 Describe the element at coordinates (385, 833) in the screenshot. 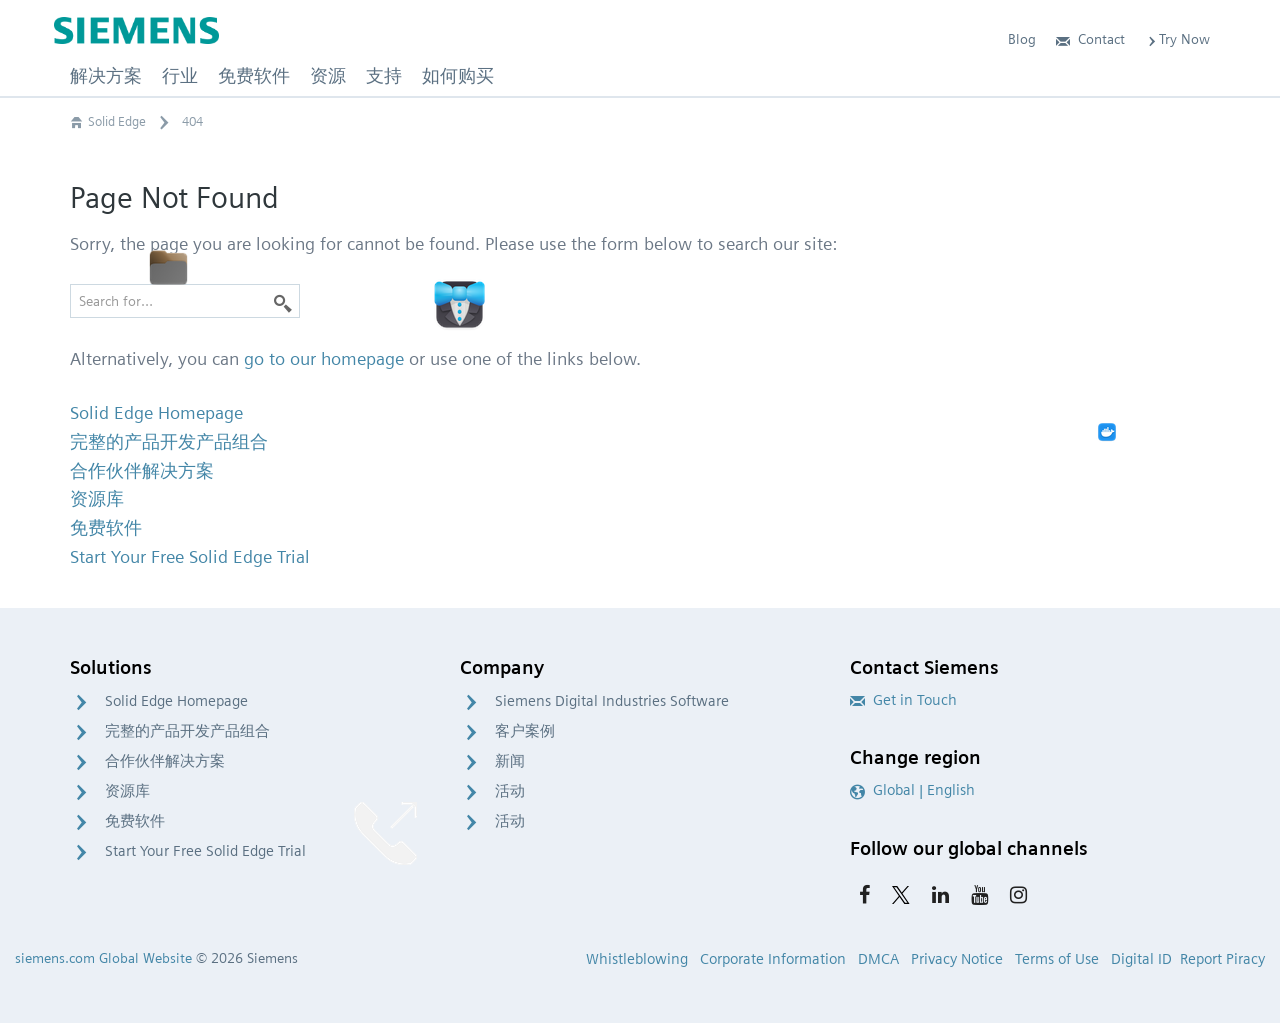

I see `indicates an outgoing call was made` at that location.